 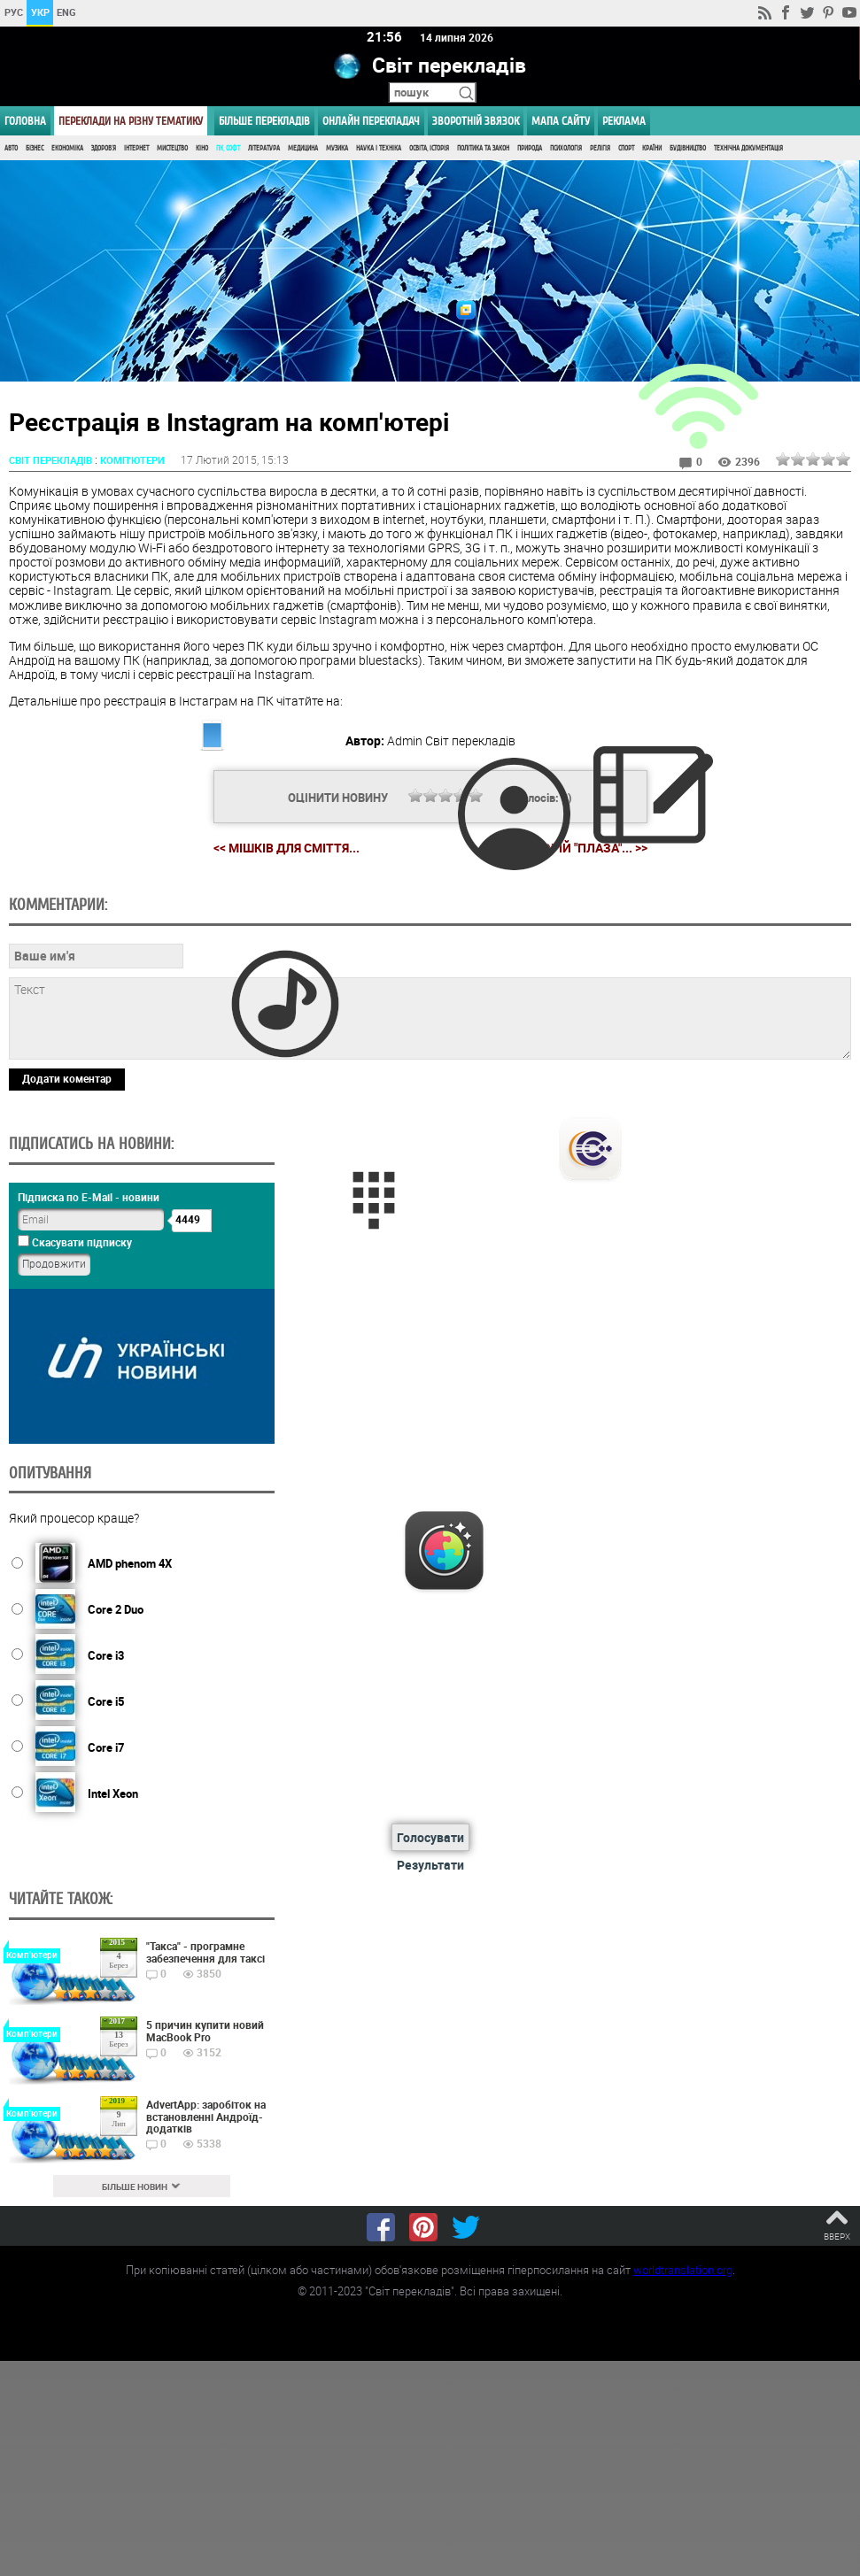 What do you see at coordinates (466, 310) in the screenshot?
I see `open vmware workstation` at bounding box center [466, 310].